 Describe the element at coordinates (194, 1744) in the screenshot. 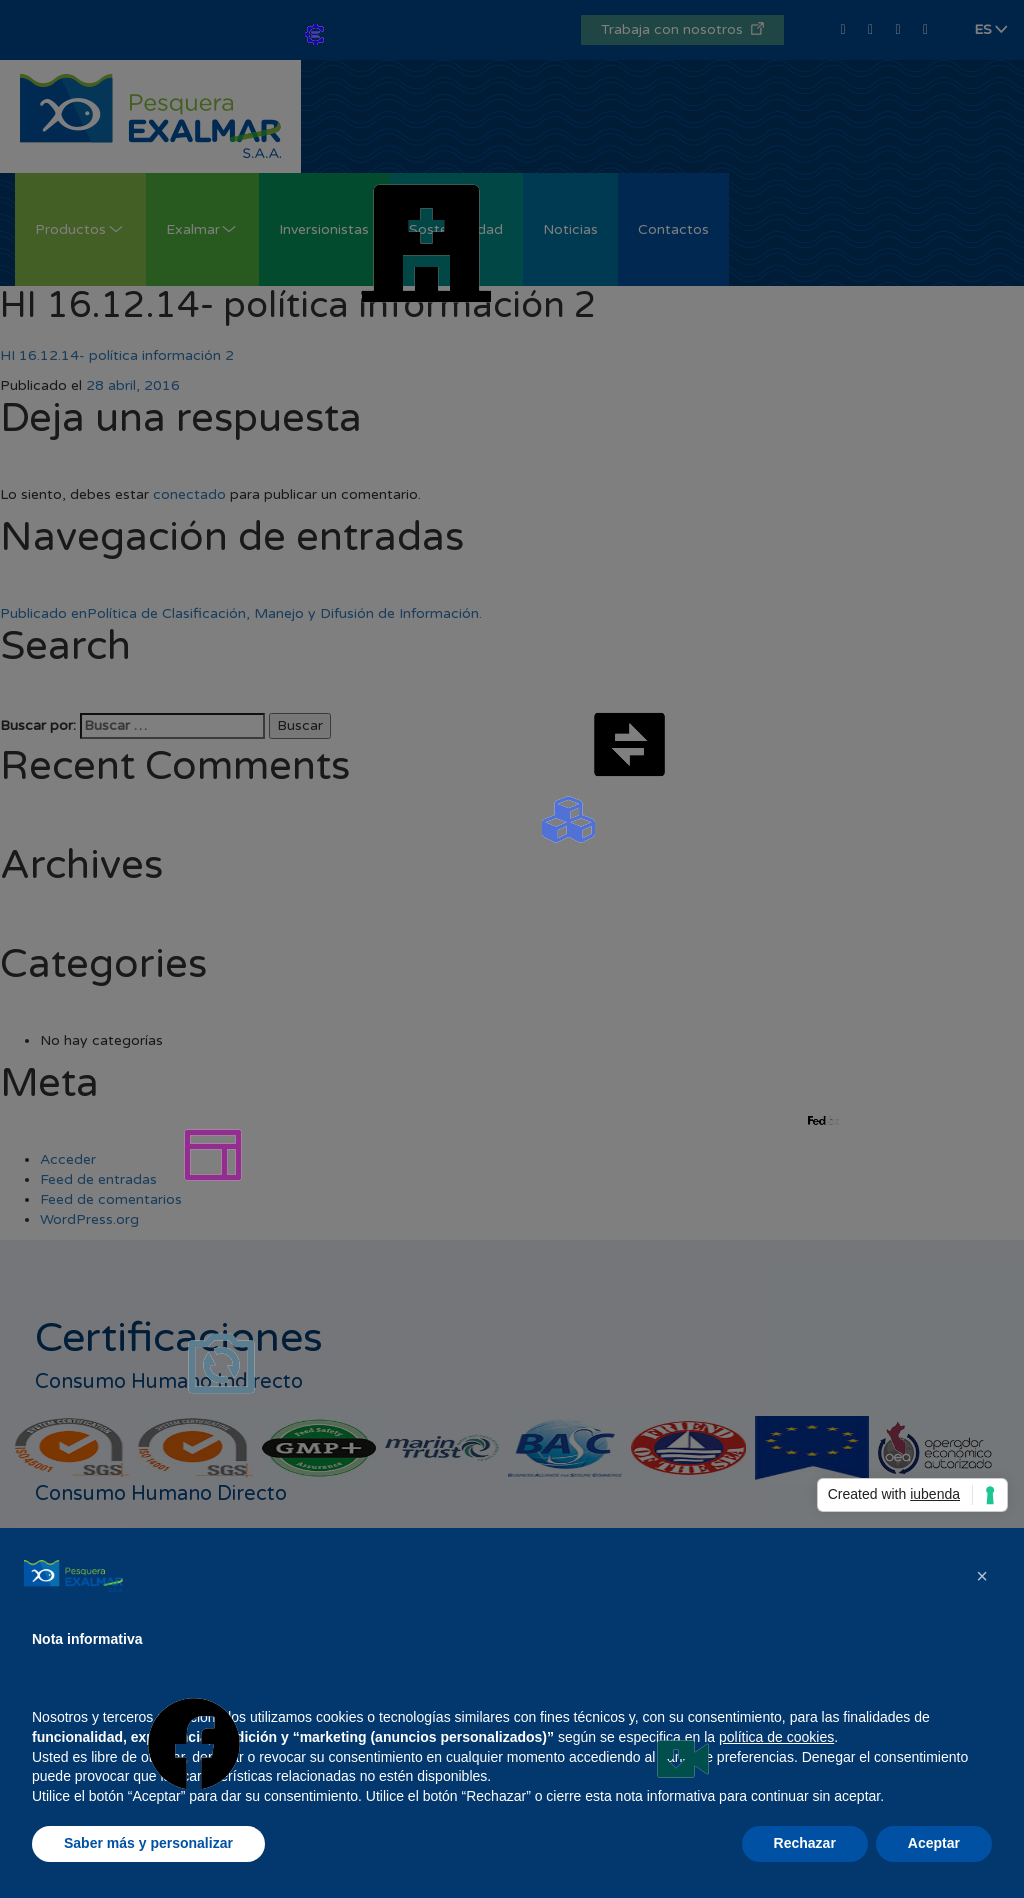

I see `open facebook` at that location.